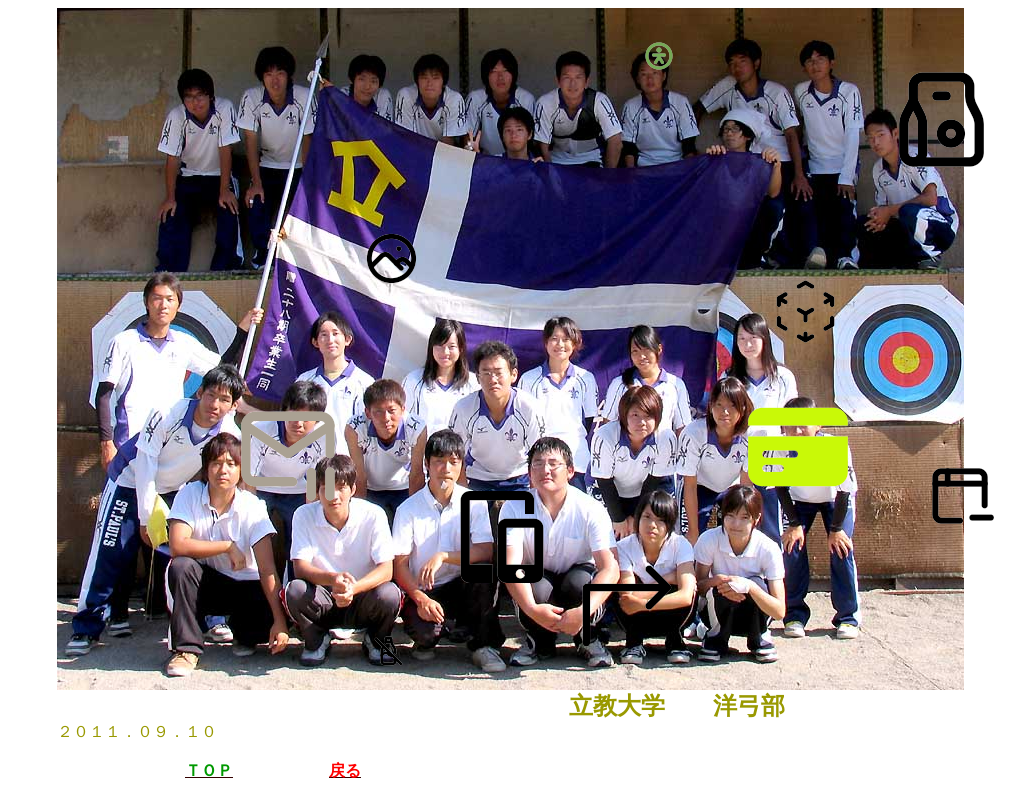 The image size is (1021, 790). What do you see at coordinates (391, 258) in the screenshot?
I see `view photo gallery` at bounding box center [391, 258].